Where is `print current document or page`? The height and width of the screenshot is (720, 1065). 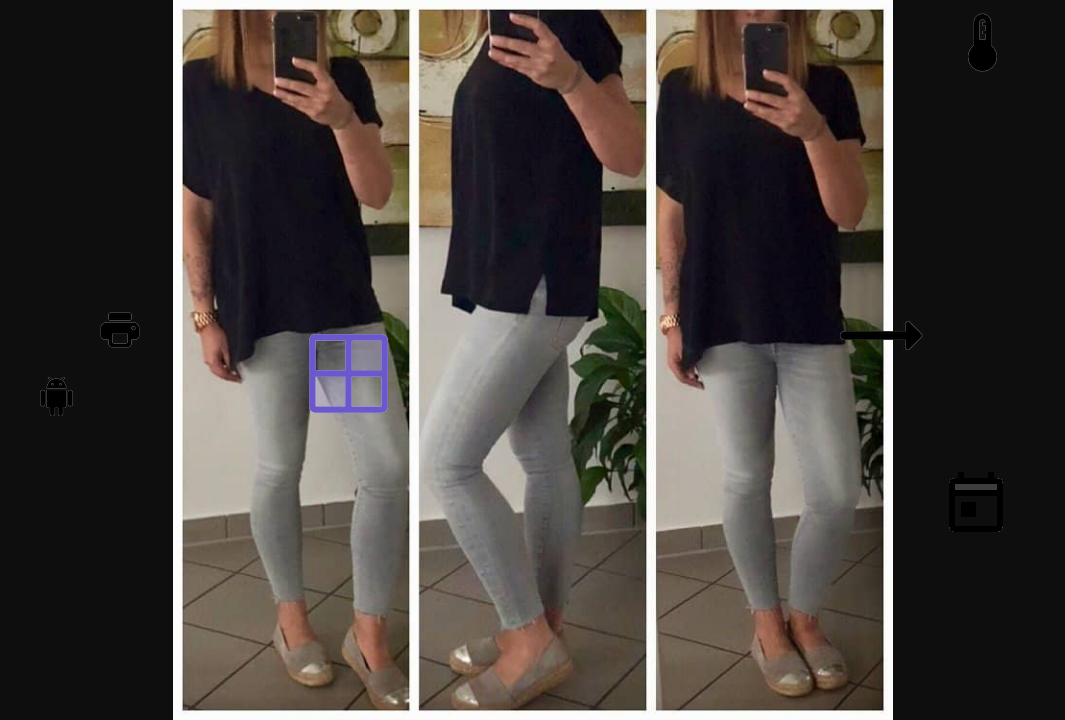 print current document or page is located at coordinates (120, 330).